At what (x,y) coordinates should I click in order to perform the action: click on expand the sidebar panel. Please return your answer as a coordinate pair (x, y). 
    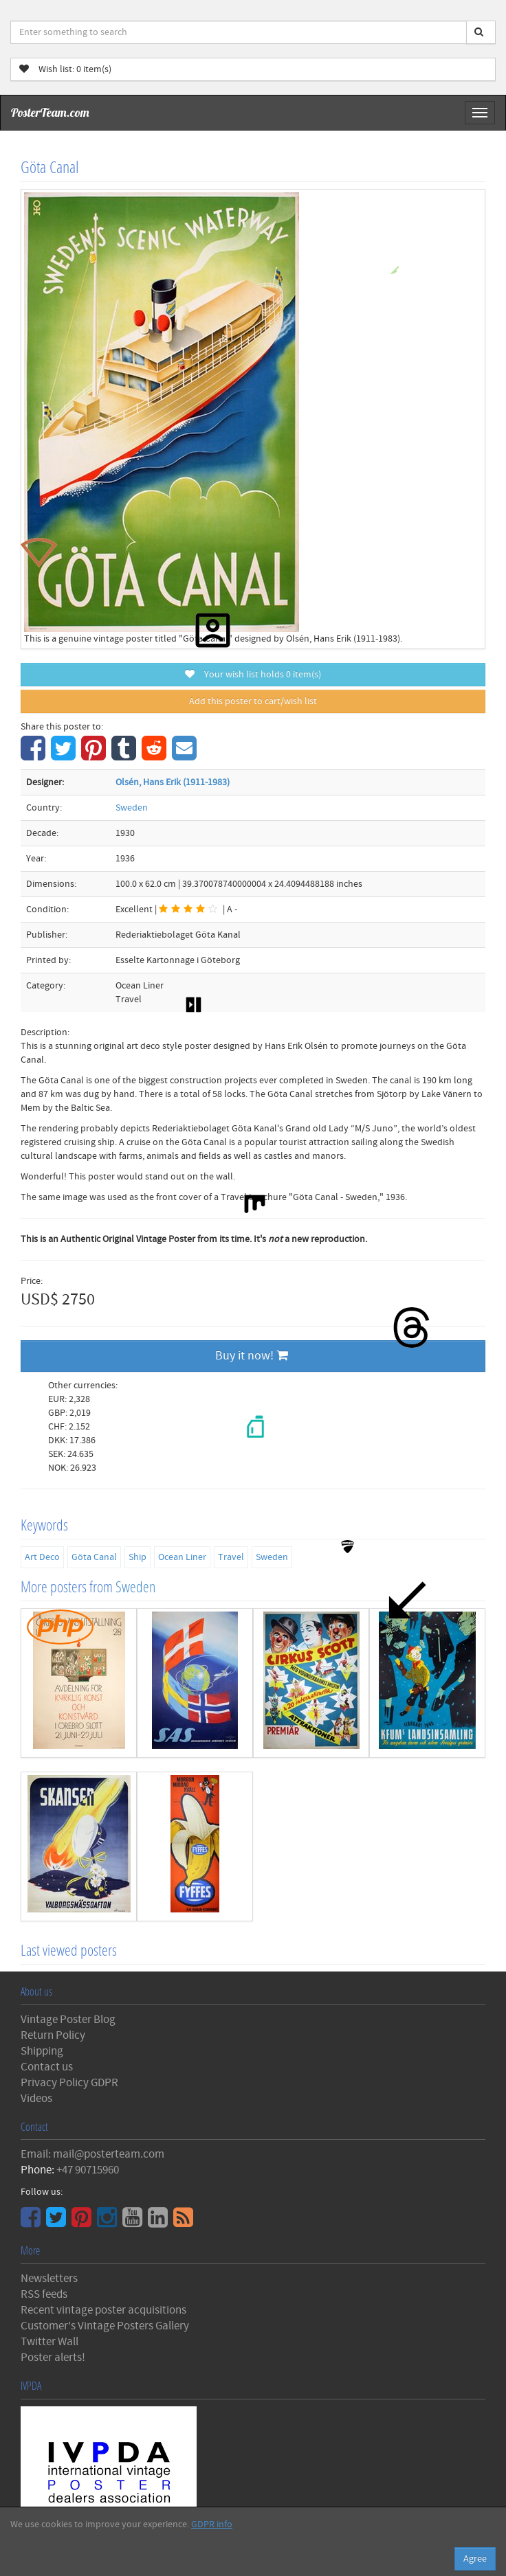
    Looking at the image, I should click on (193, 1004).